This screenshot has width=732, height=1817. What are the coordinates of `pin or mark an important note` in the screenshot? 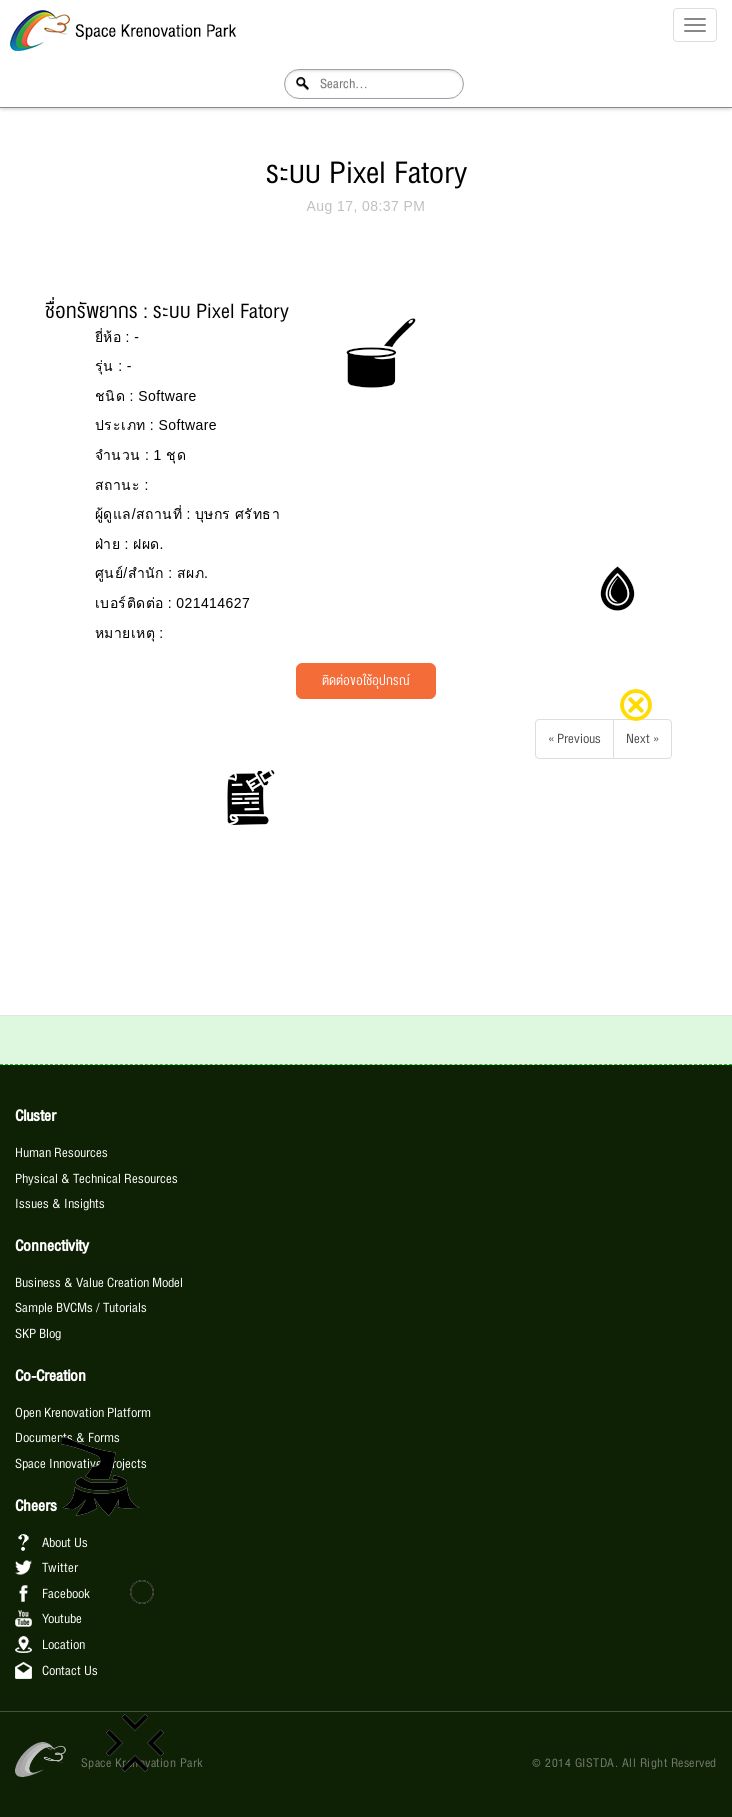 It's located at (248, 797).